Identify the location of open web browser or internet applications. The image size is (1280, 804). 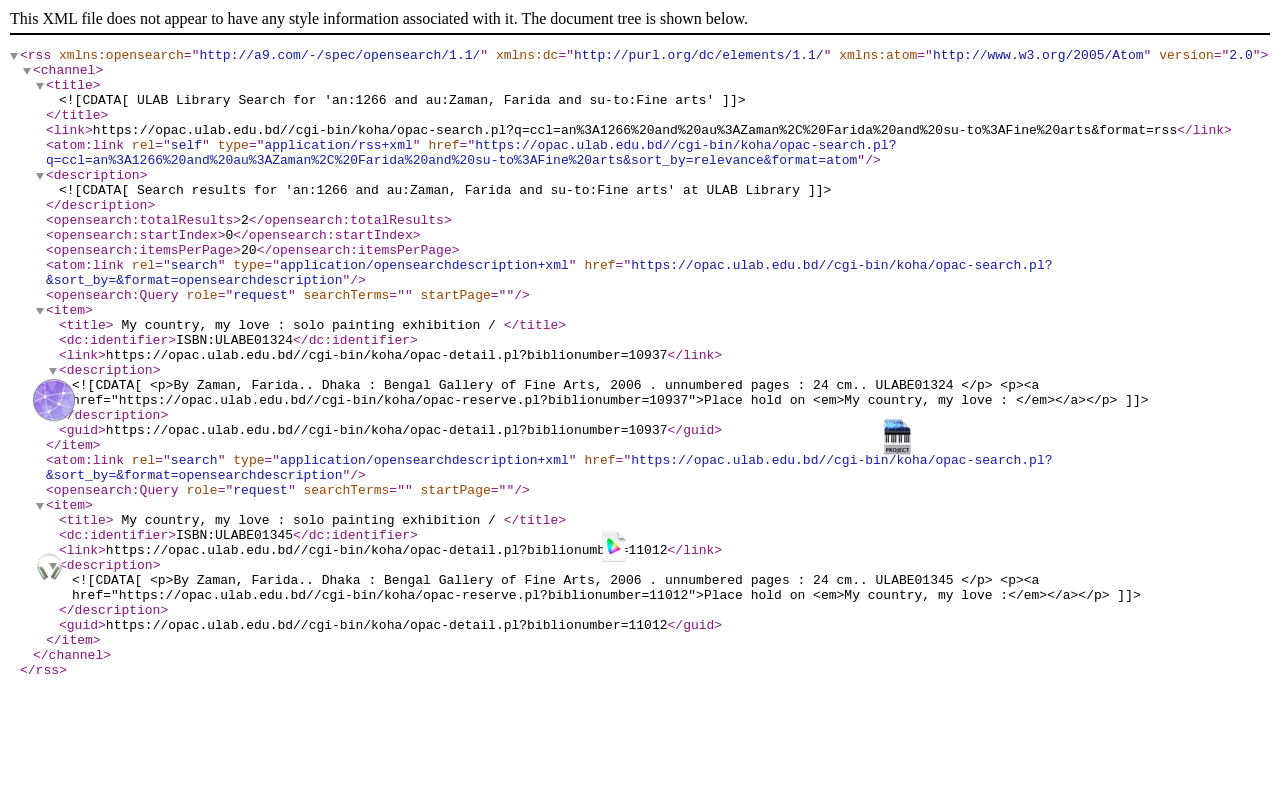
(54, 400).